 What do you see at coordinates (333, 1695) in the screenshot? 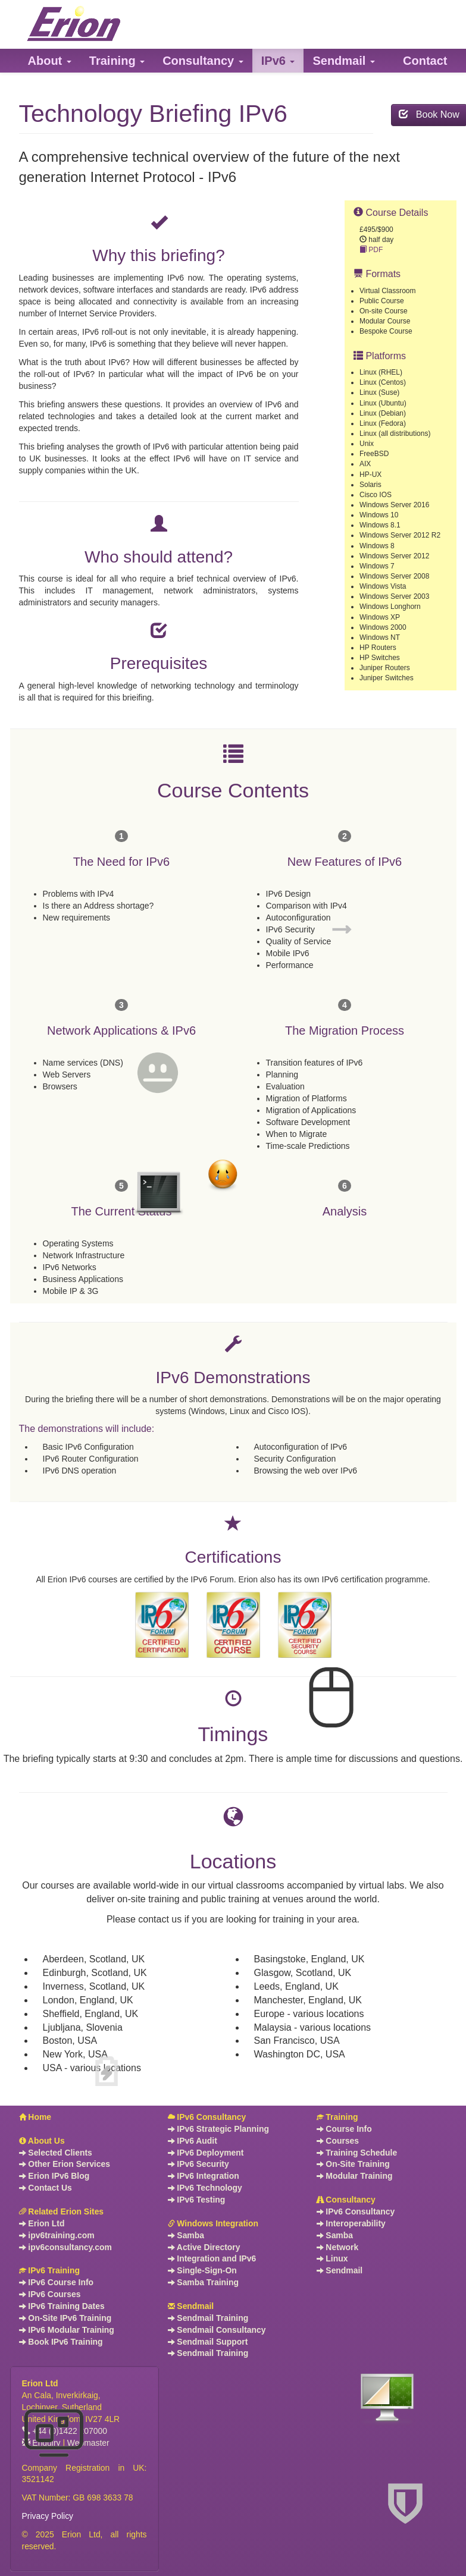
I see `mouse input device settings` at bounding box center [333, 1695].